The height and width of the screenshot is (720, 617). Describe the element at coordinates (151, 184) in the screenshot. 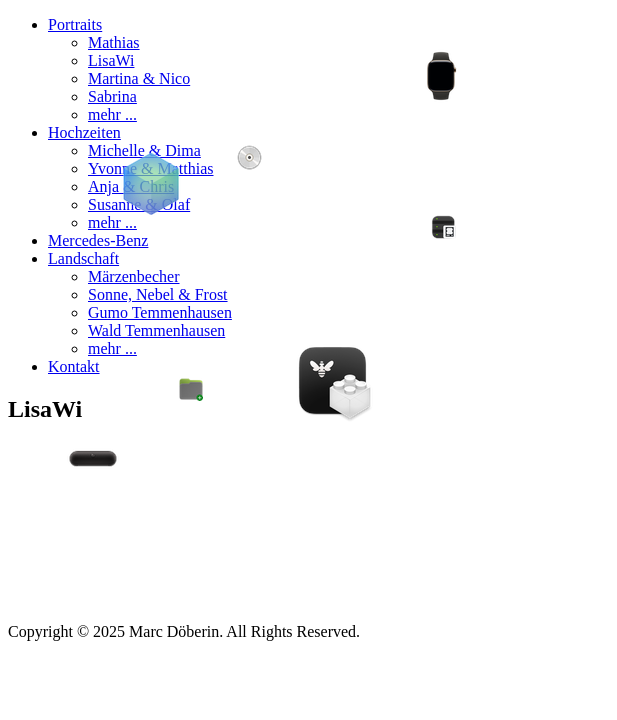

I see `access 3D object library in iMovie` at that location.